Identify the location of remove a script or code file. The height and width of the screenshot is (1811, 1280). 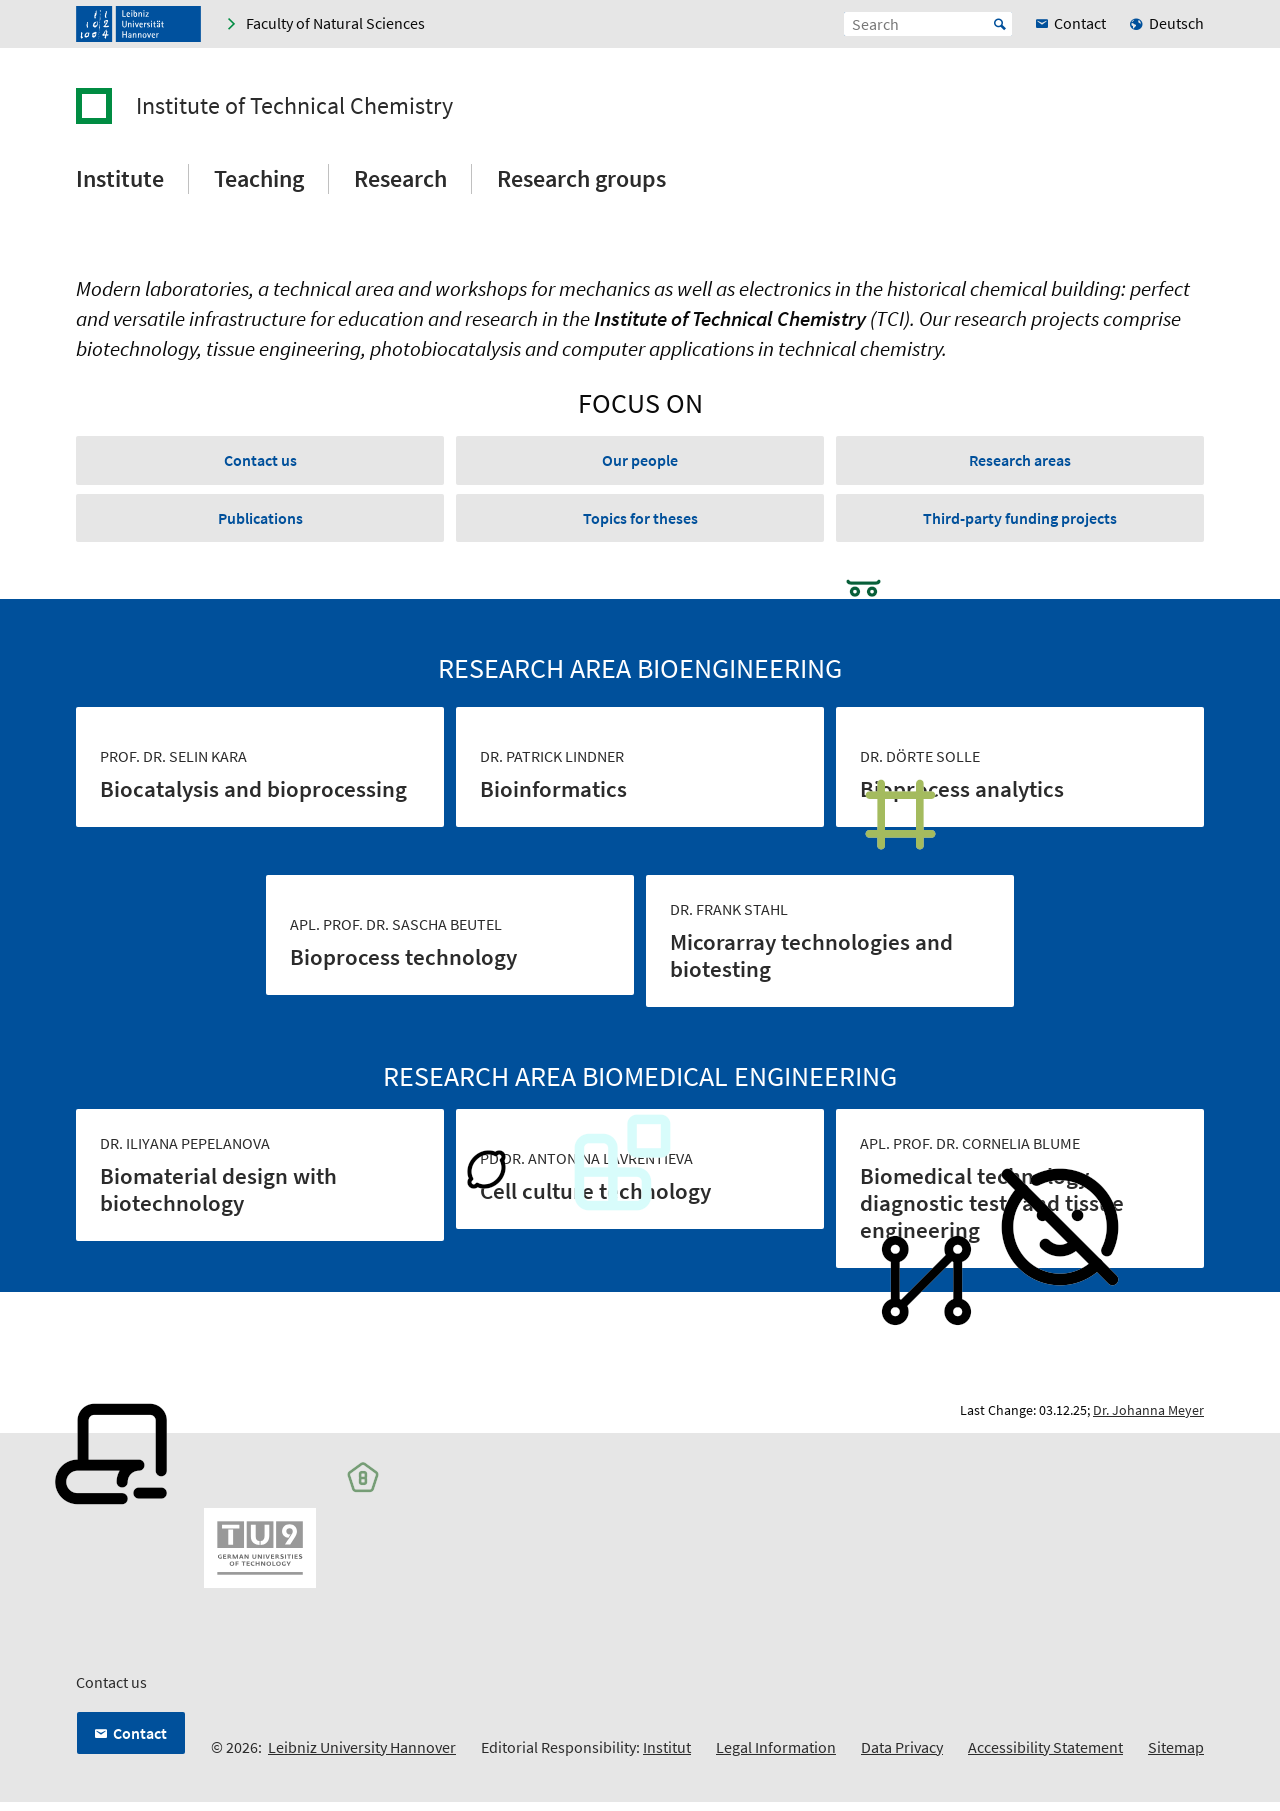
(111, 1454).